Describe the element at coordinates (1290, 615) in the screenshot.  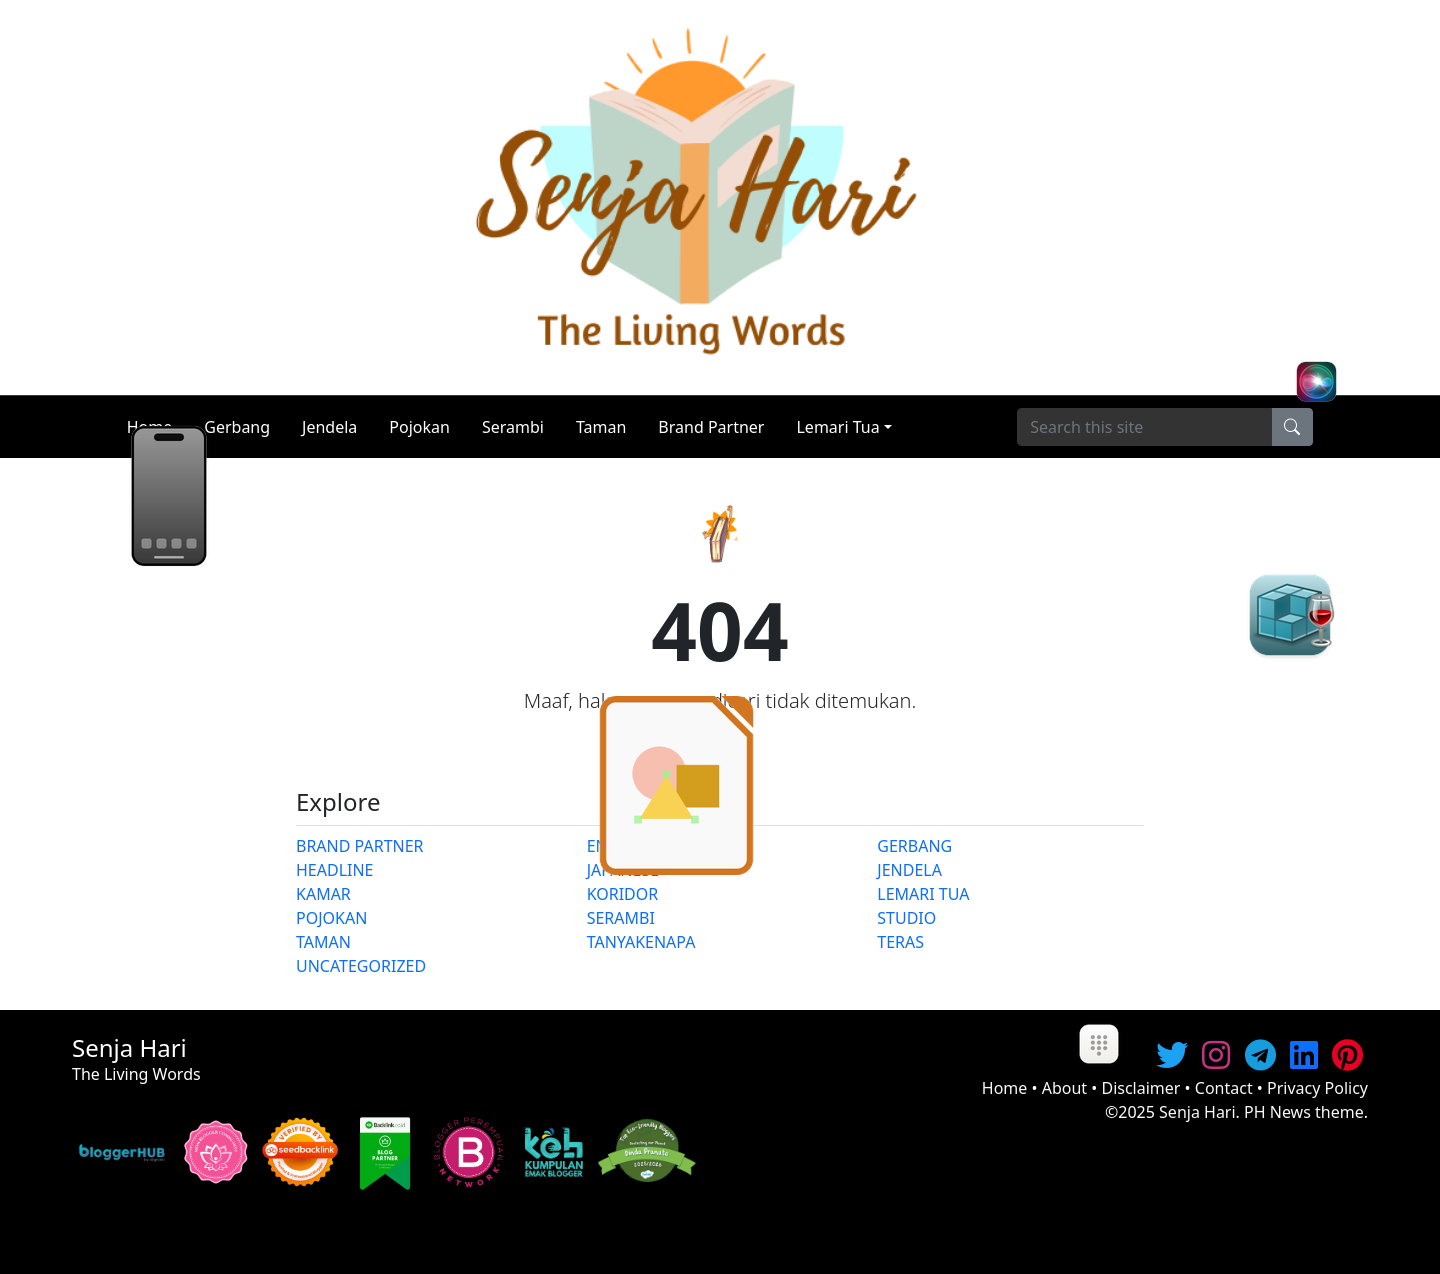
I see `open windows registry editor via wine` at that location.